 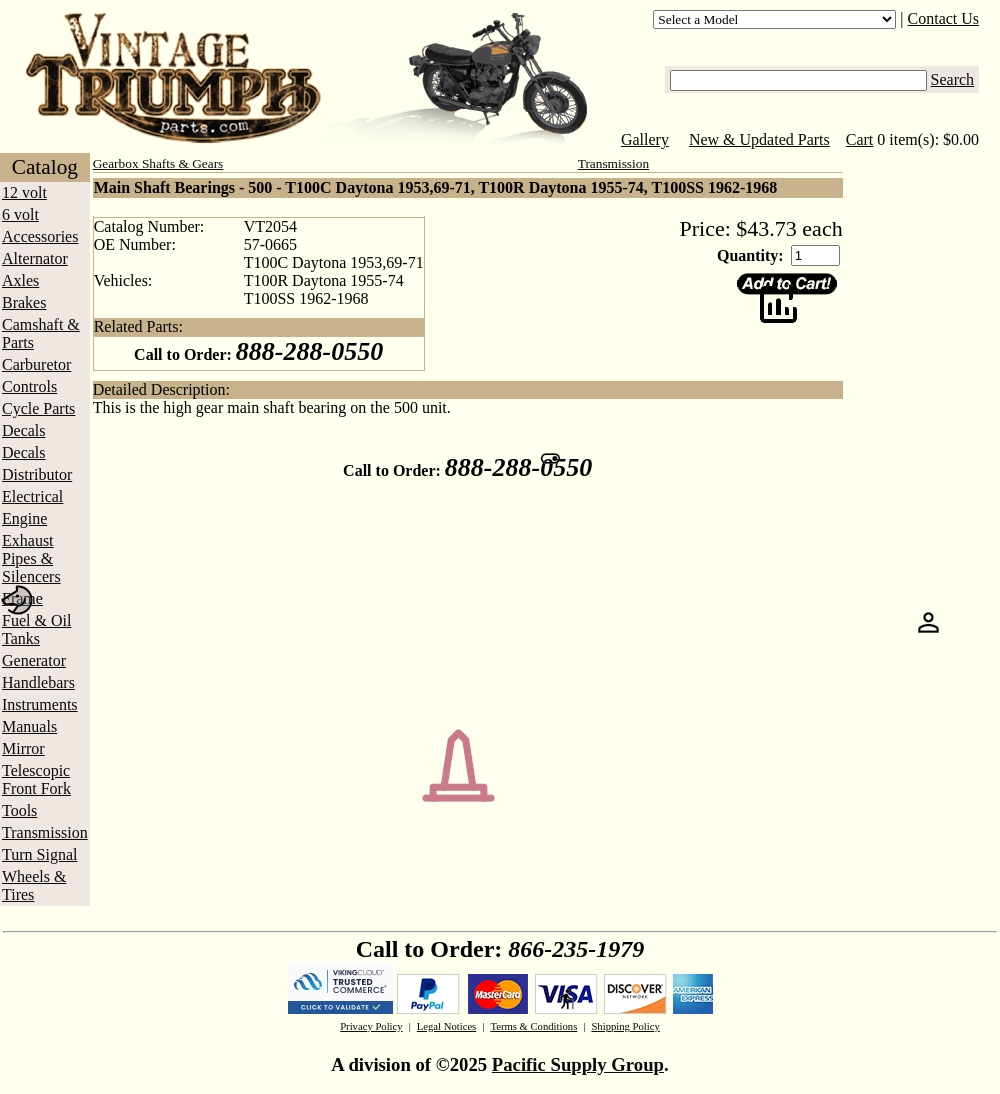 What do you see at coordinates (18, 600) in the screenshot?
I see `access equestrian or horse-related features` at bounding box center [18, 600].